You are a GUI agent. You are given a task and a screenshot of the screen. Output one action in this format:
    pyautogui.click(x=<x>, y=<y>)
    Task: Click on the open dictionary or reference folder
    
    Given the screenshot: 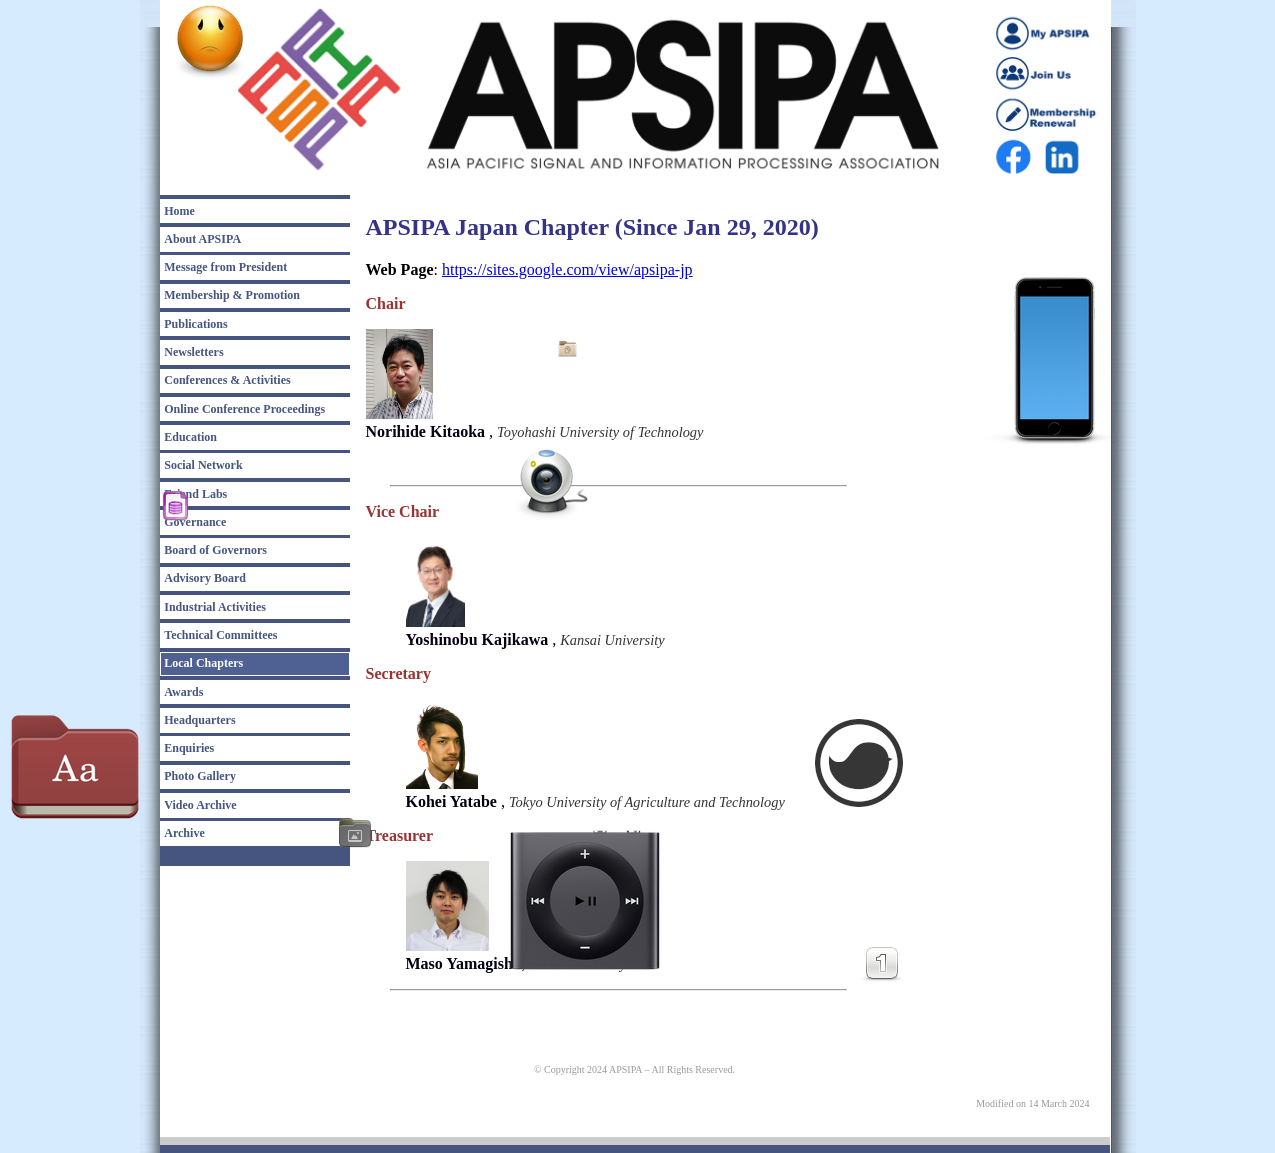 What is the action you would take?
    pyautogui.click(x=74, y=768)
    